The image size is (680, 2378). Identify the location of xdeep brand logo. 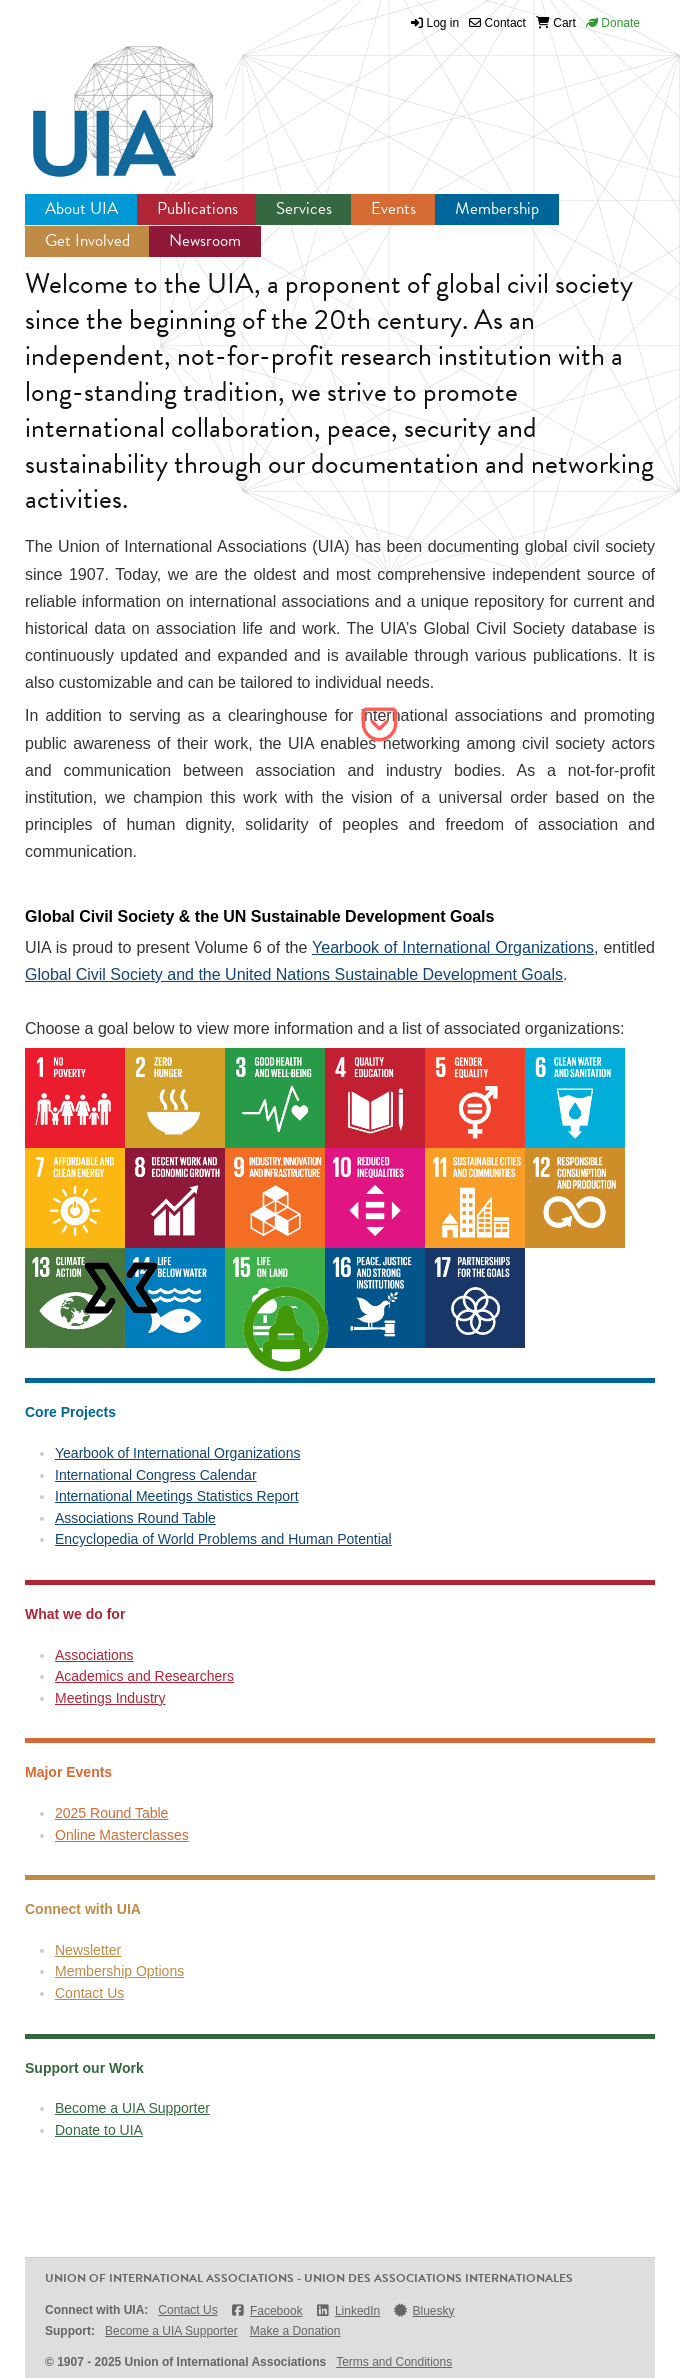
(121, 1288).